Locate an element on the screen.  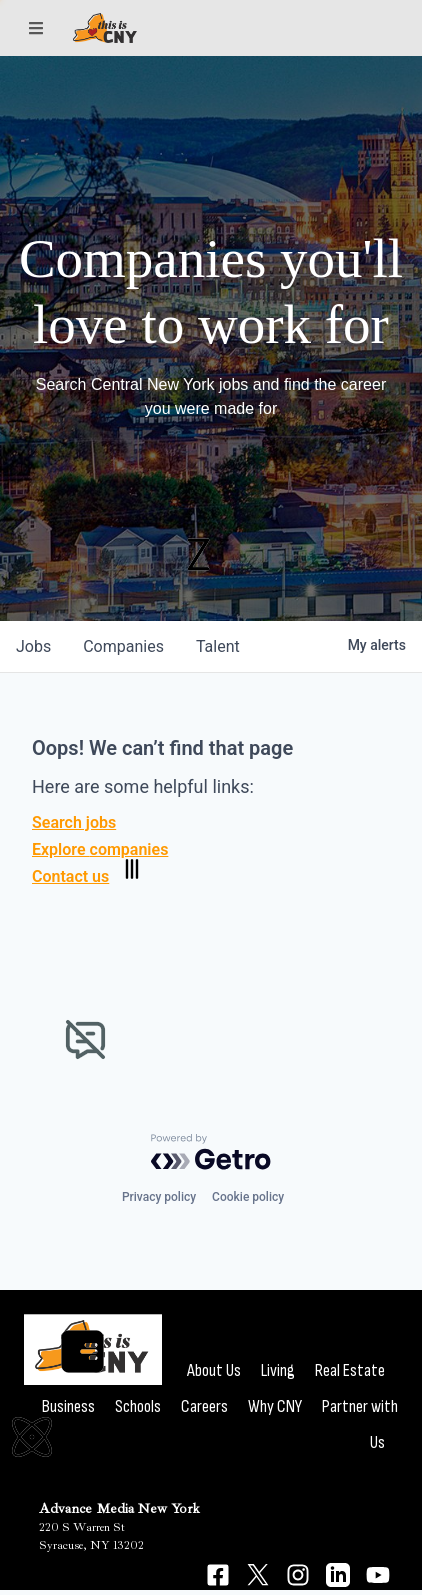
alphabetical sorting option for letter Z is located at coordinates (198, 554).